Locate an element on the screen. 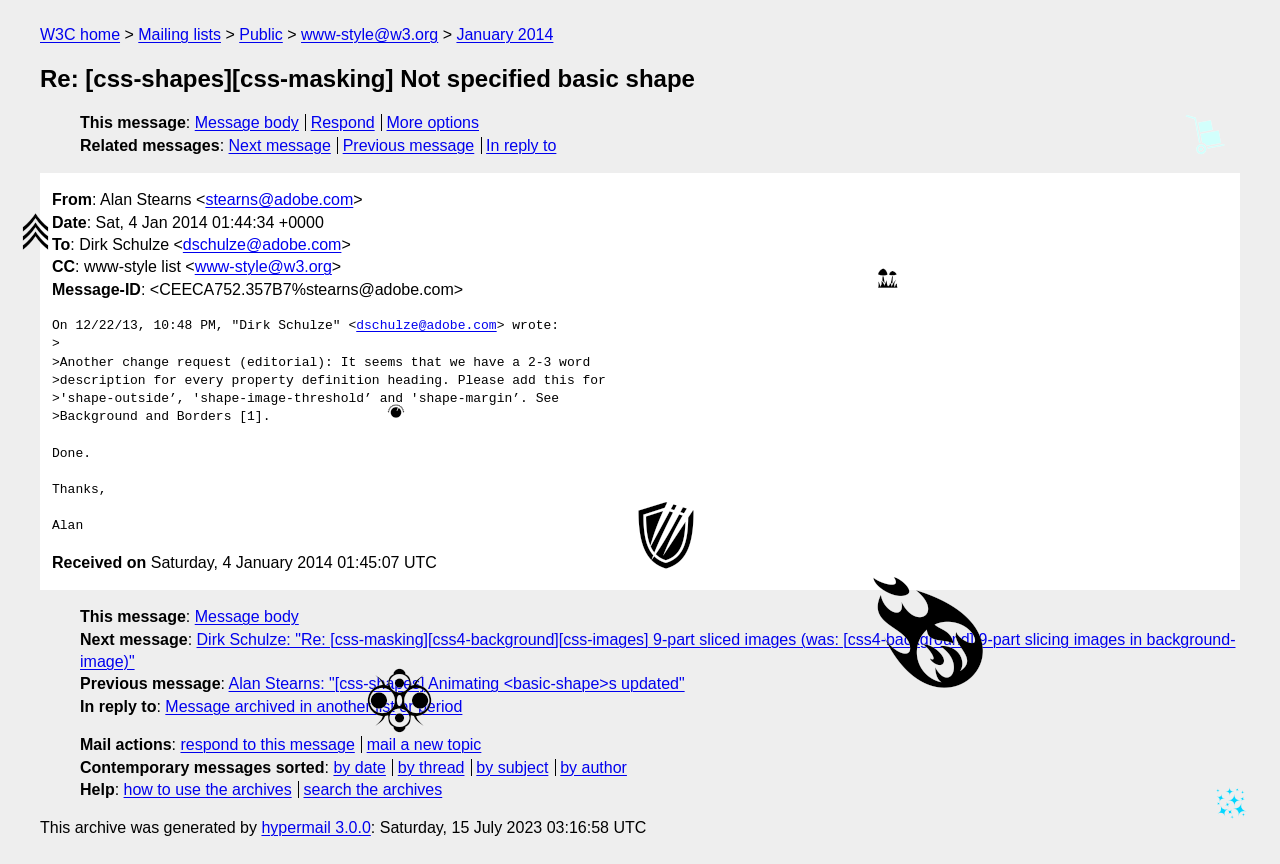  indicates a hot streak or trending content is located at coordinates (928, 632).